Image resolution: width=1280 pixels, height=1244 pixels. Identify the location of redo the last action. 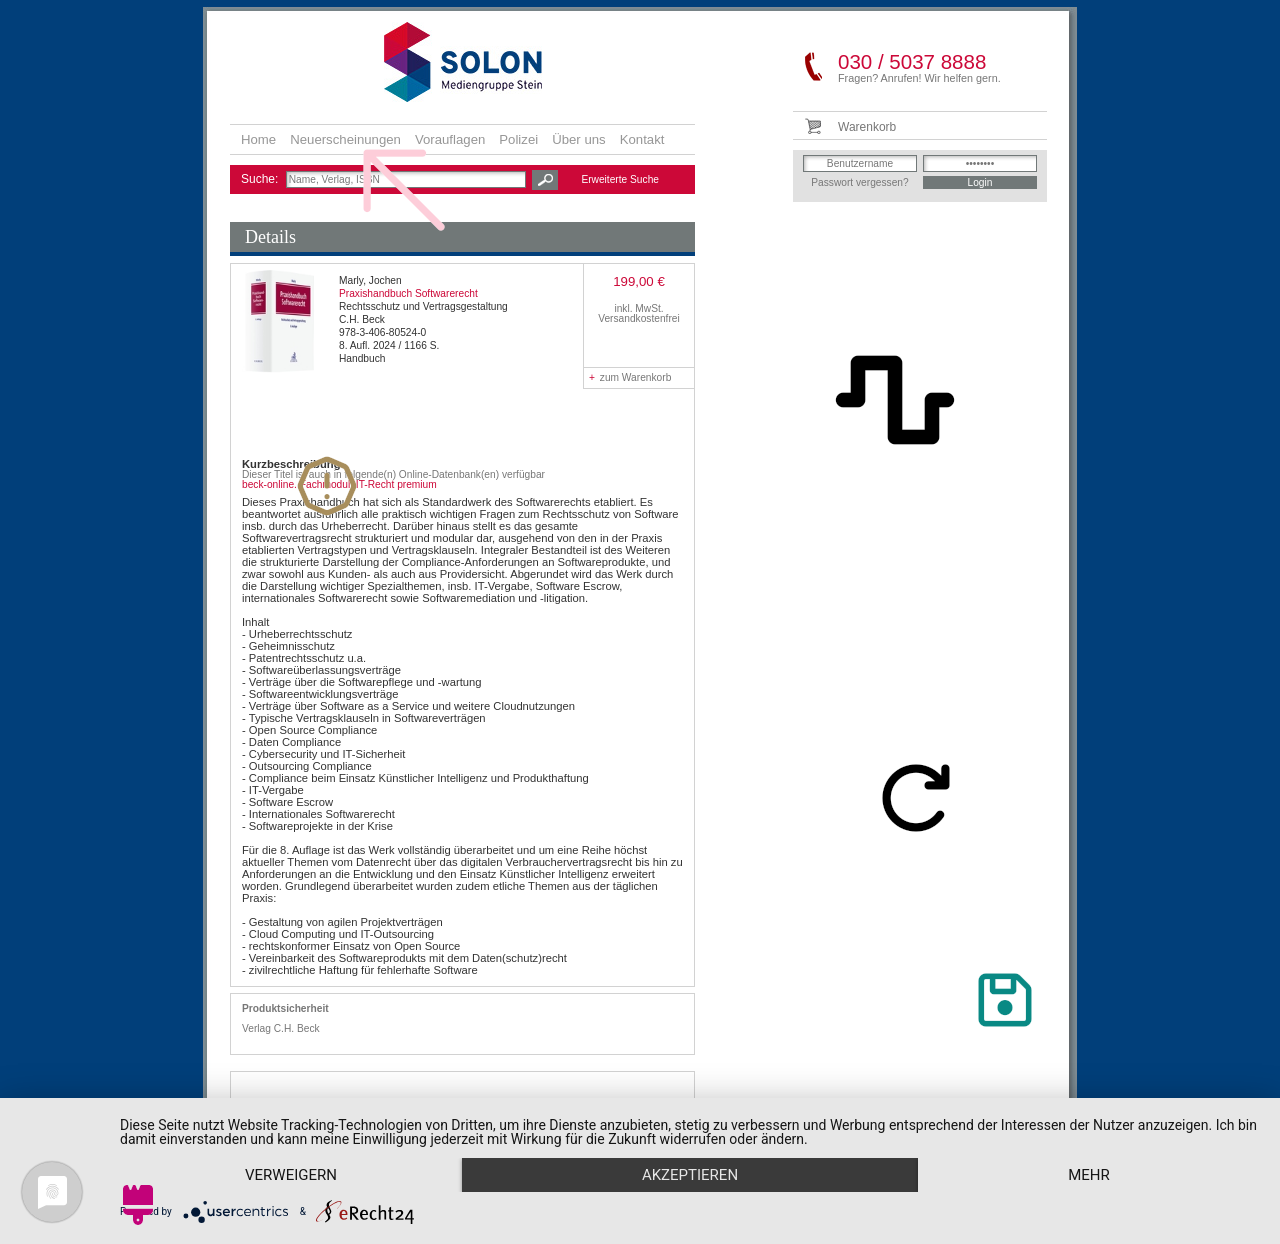
(916, 798).